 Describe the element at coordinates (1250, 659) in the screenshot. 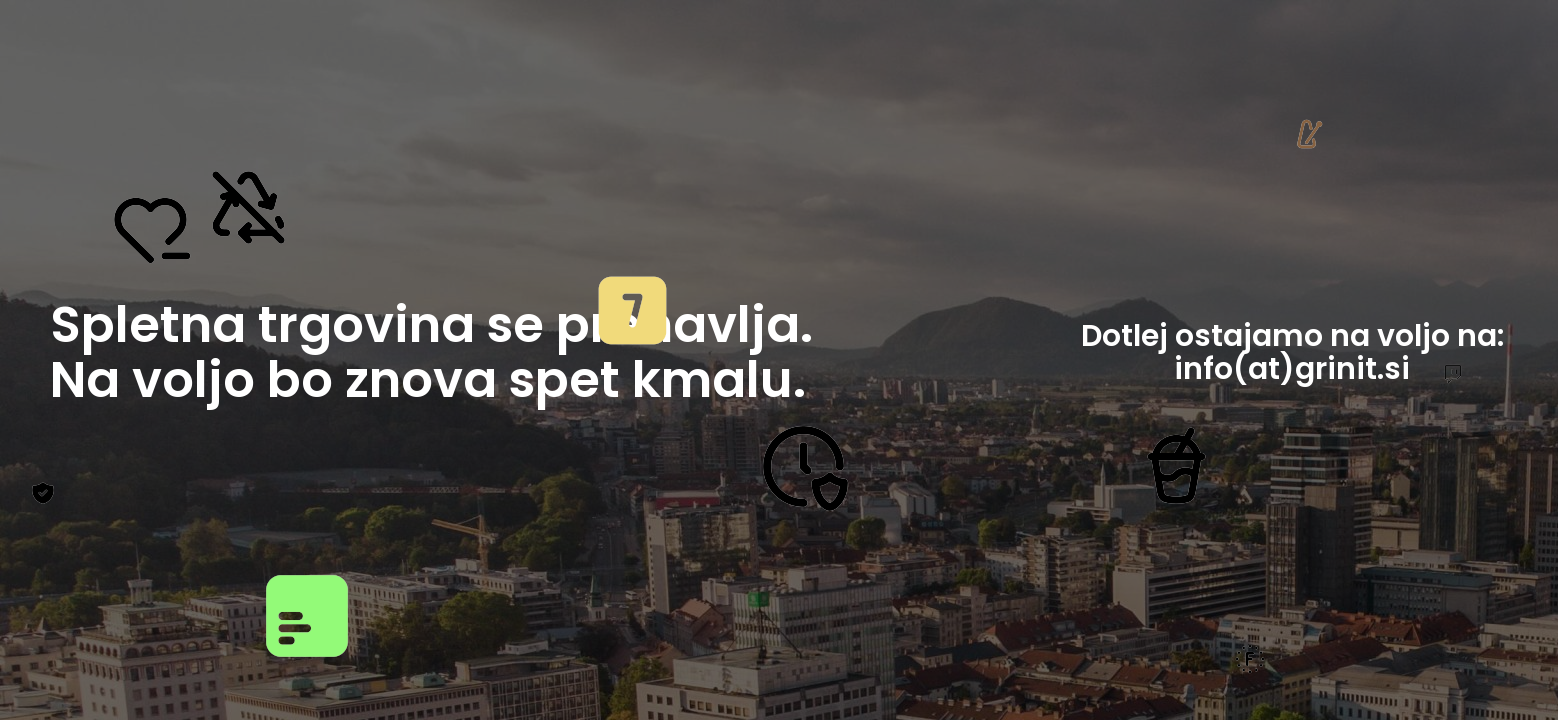

I see `indicates a draft or pending Facebook connection` at that location.